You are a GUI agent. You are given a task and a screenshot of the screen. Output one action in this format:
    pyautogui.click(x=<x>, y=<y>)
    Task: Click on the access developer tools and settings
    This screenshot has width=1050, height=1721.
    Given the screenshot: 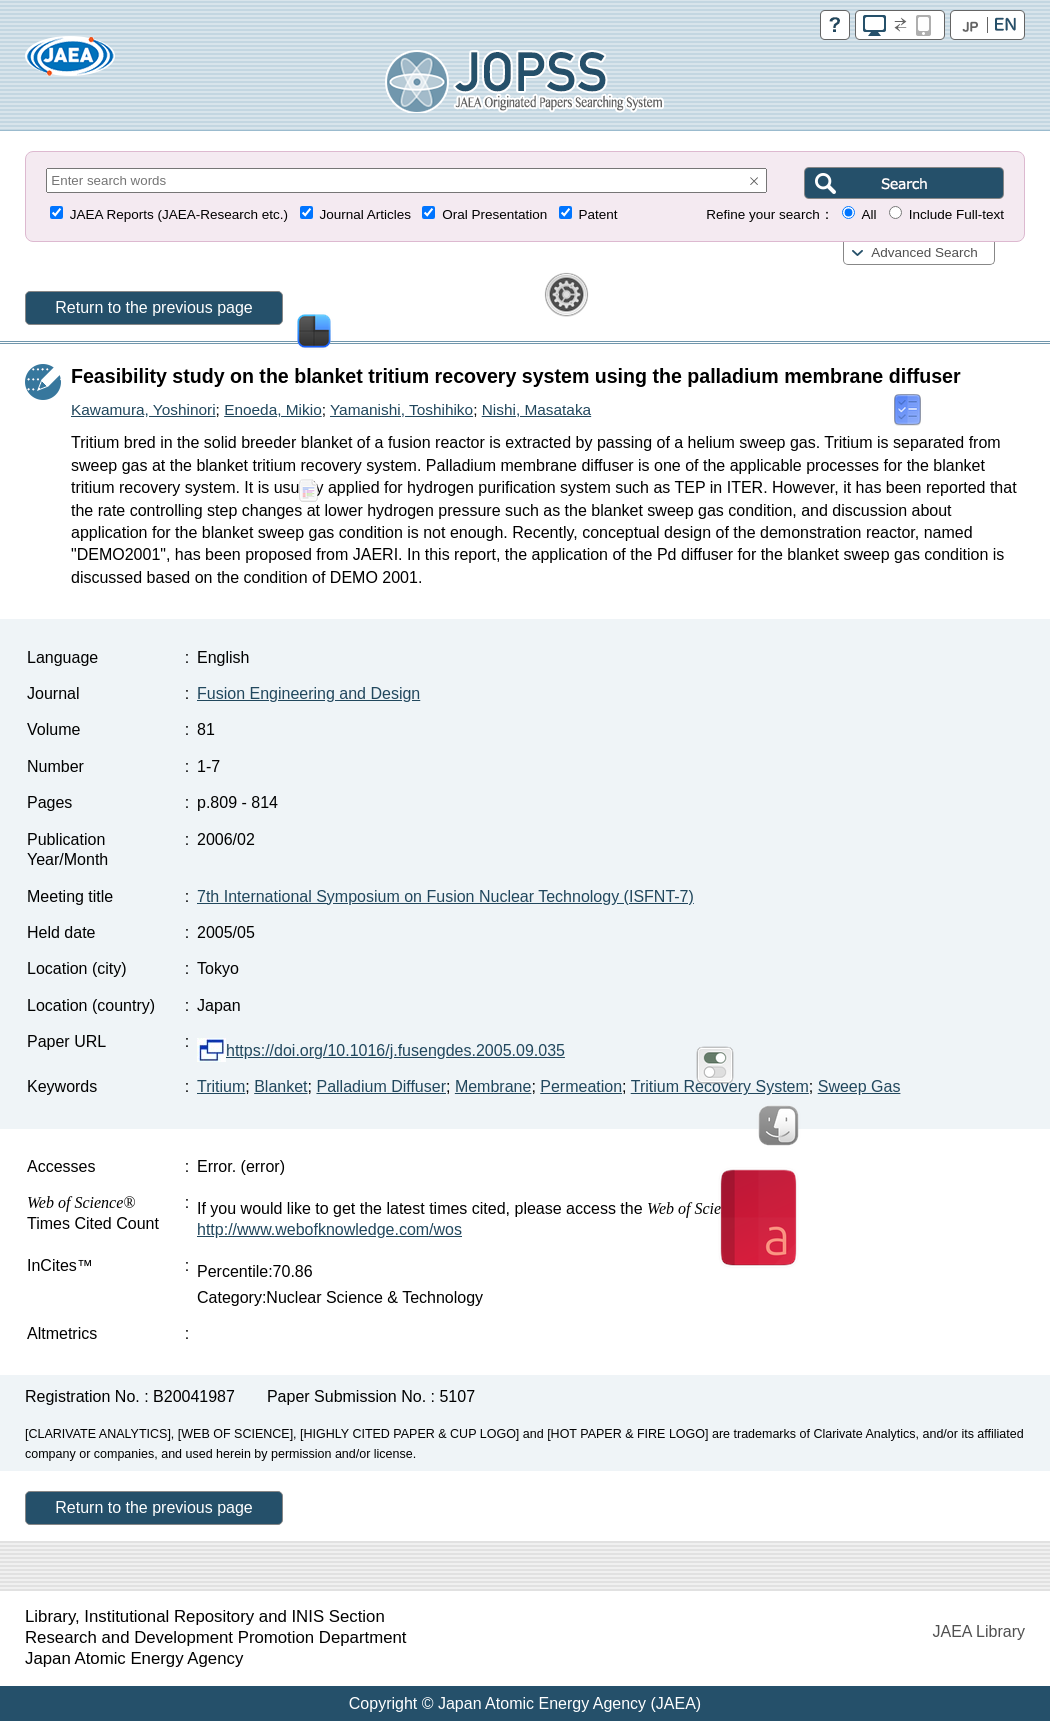 What is the action you would take?
    pyautogui.click(x=308, y=490)
    